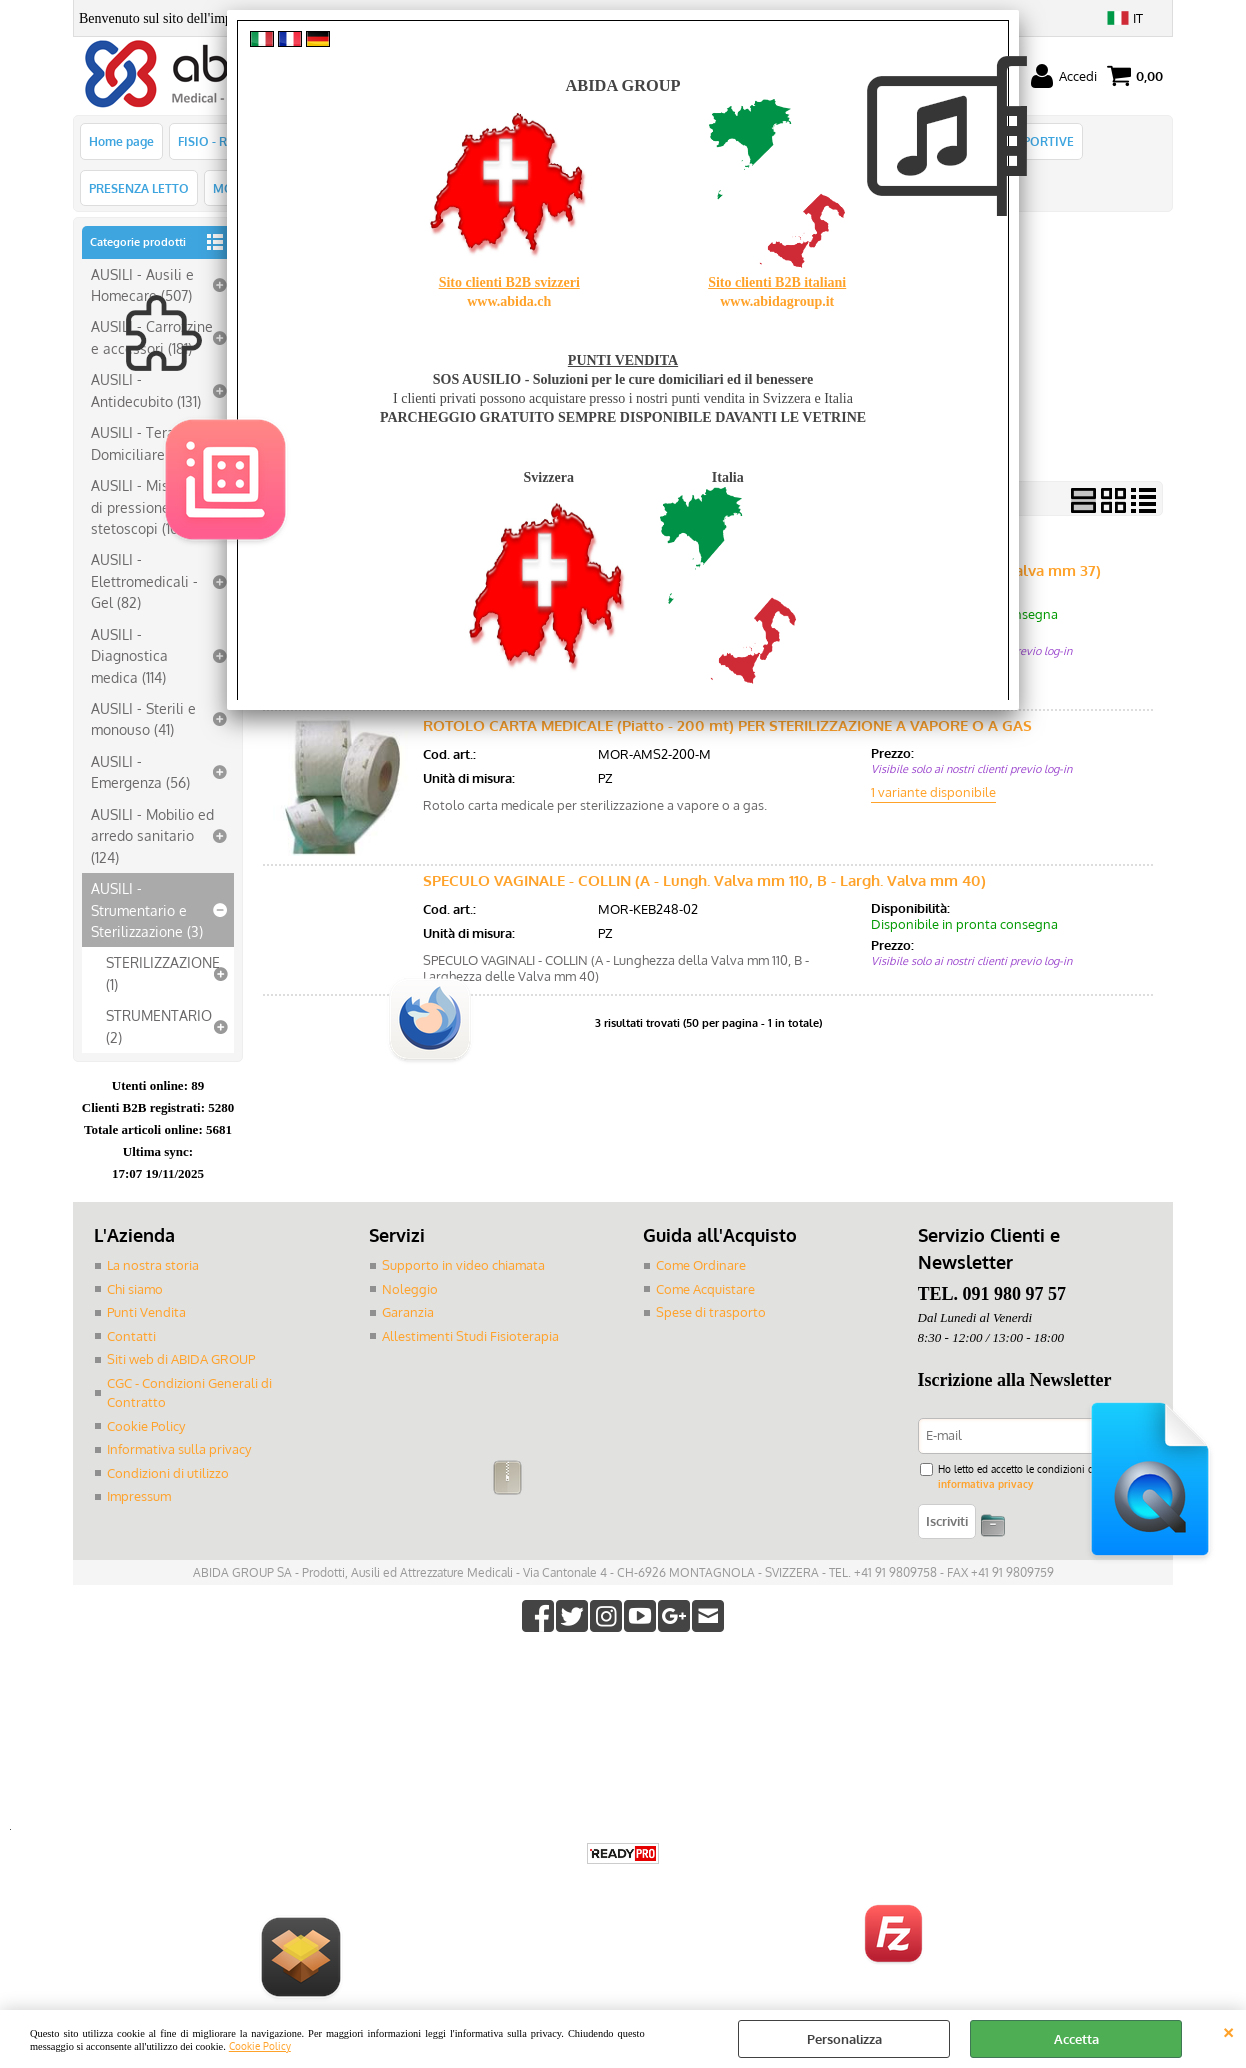 The height and width of the screenshot is (2068, 1246). I want to click on open engrampa archive manager, so click(507, 1477).